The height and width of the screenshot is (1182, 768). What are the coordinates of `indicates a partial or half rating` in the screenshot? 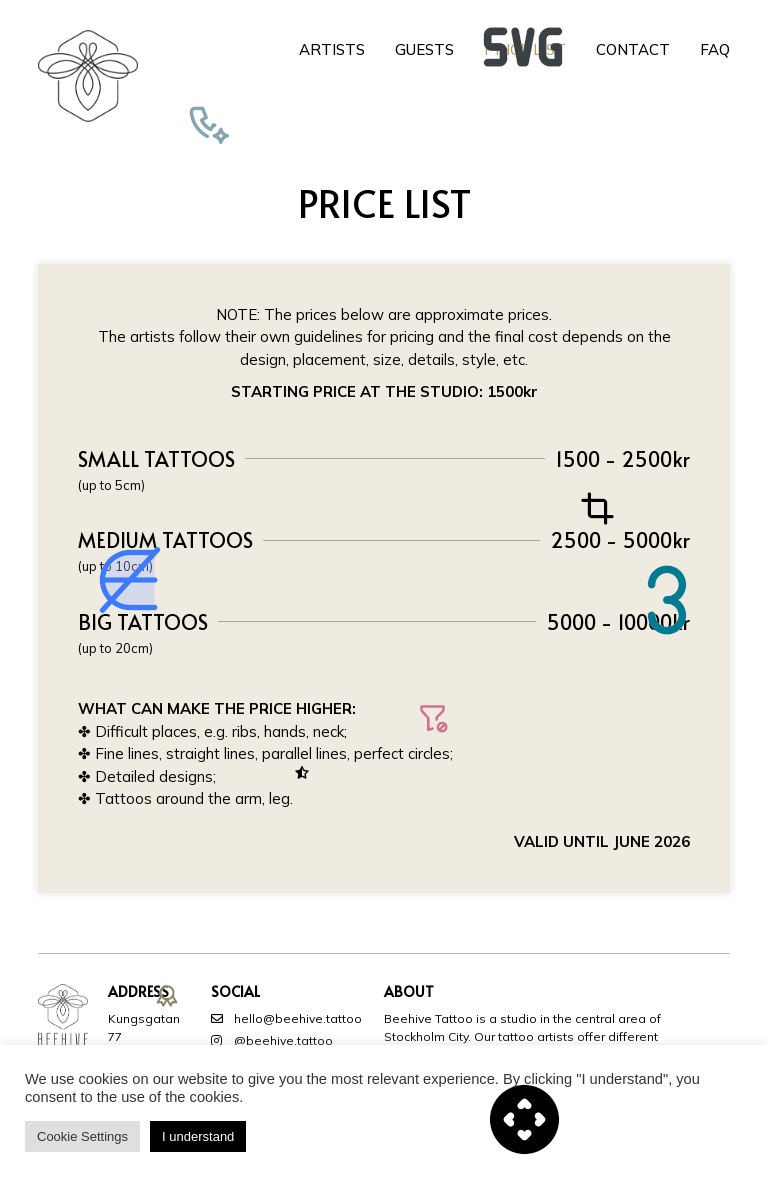 It's located at (302, 773).